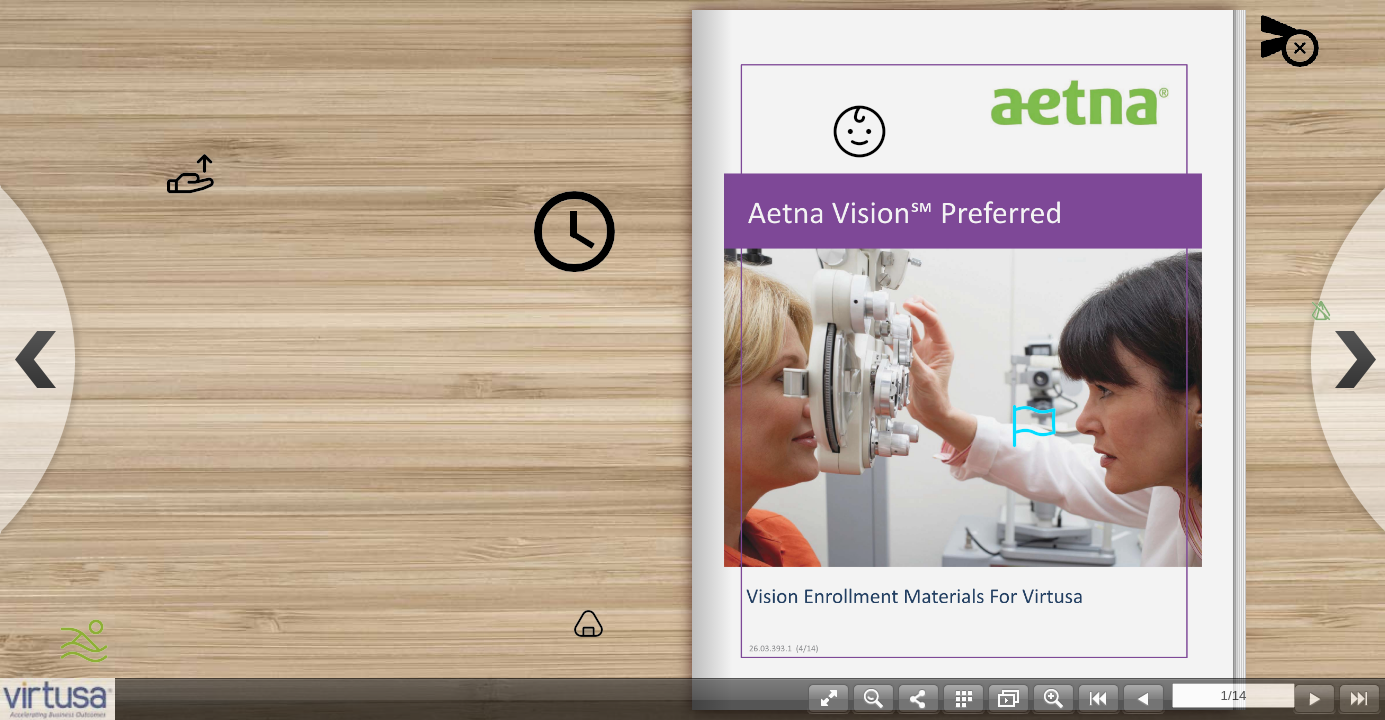  I want to click on access swimming or aquatic activities, so click(84, 641).